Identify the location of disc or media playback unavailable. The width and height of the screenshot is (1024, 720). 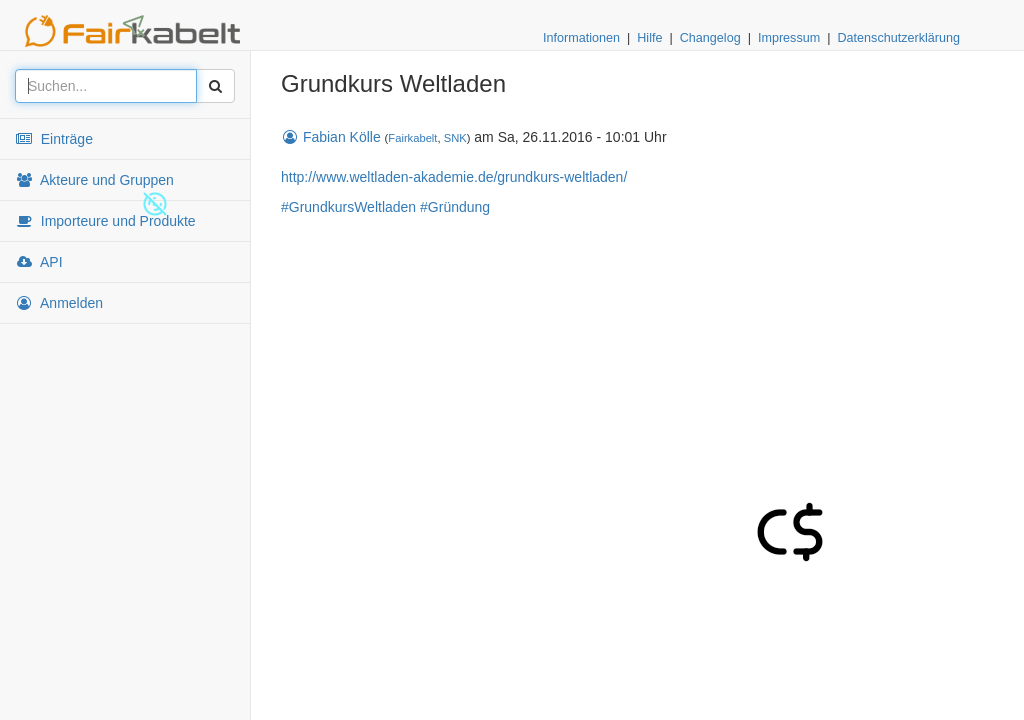
(155, 204).